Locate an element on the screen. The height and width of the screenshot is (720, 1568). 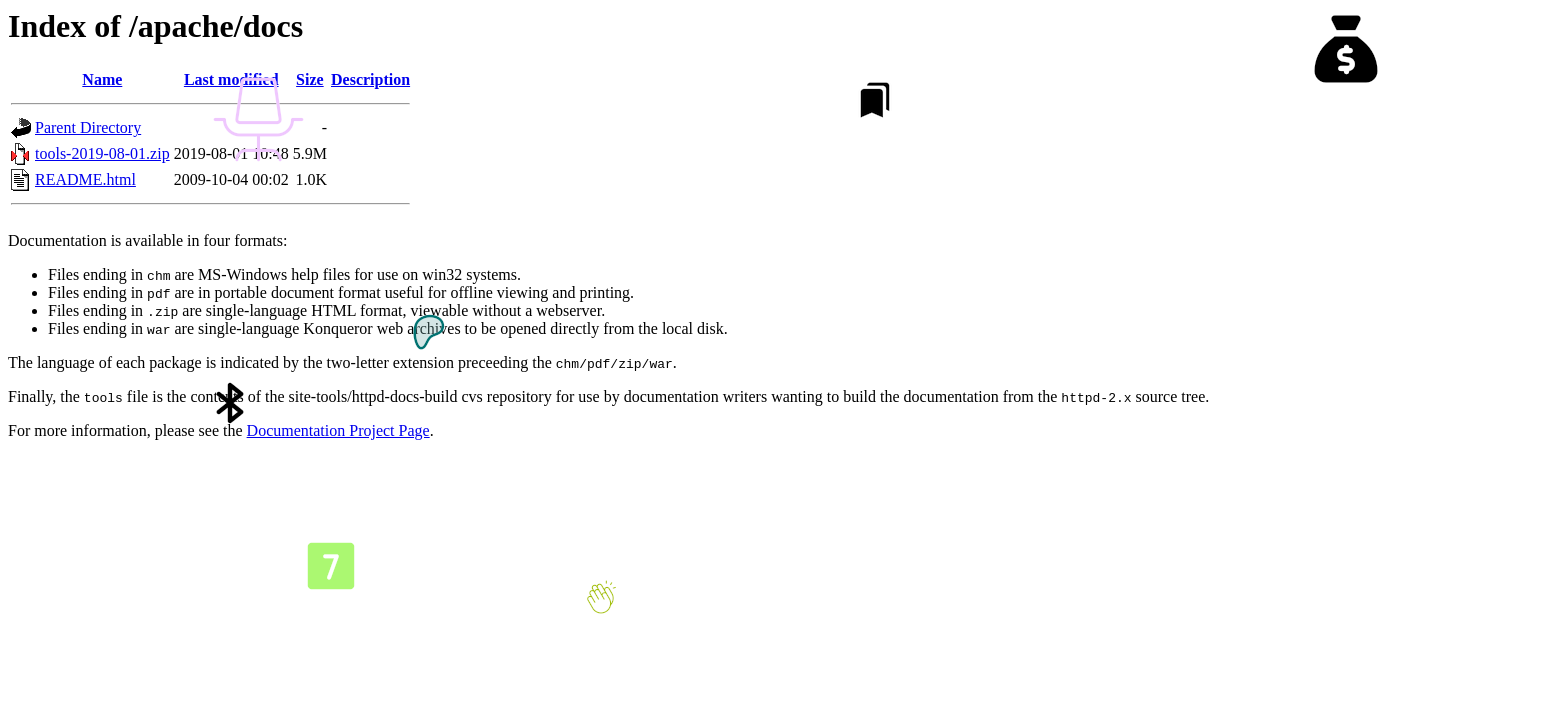
view your saved bookmarks is located at coordinates (875, 100).